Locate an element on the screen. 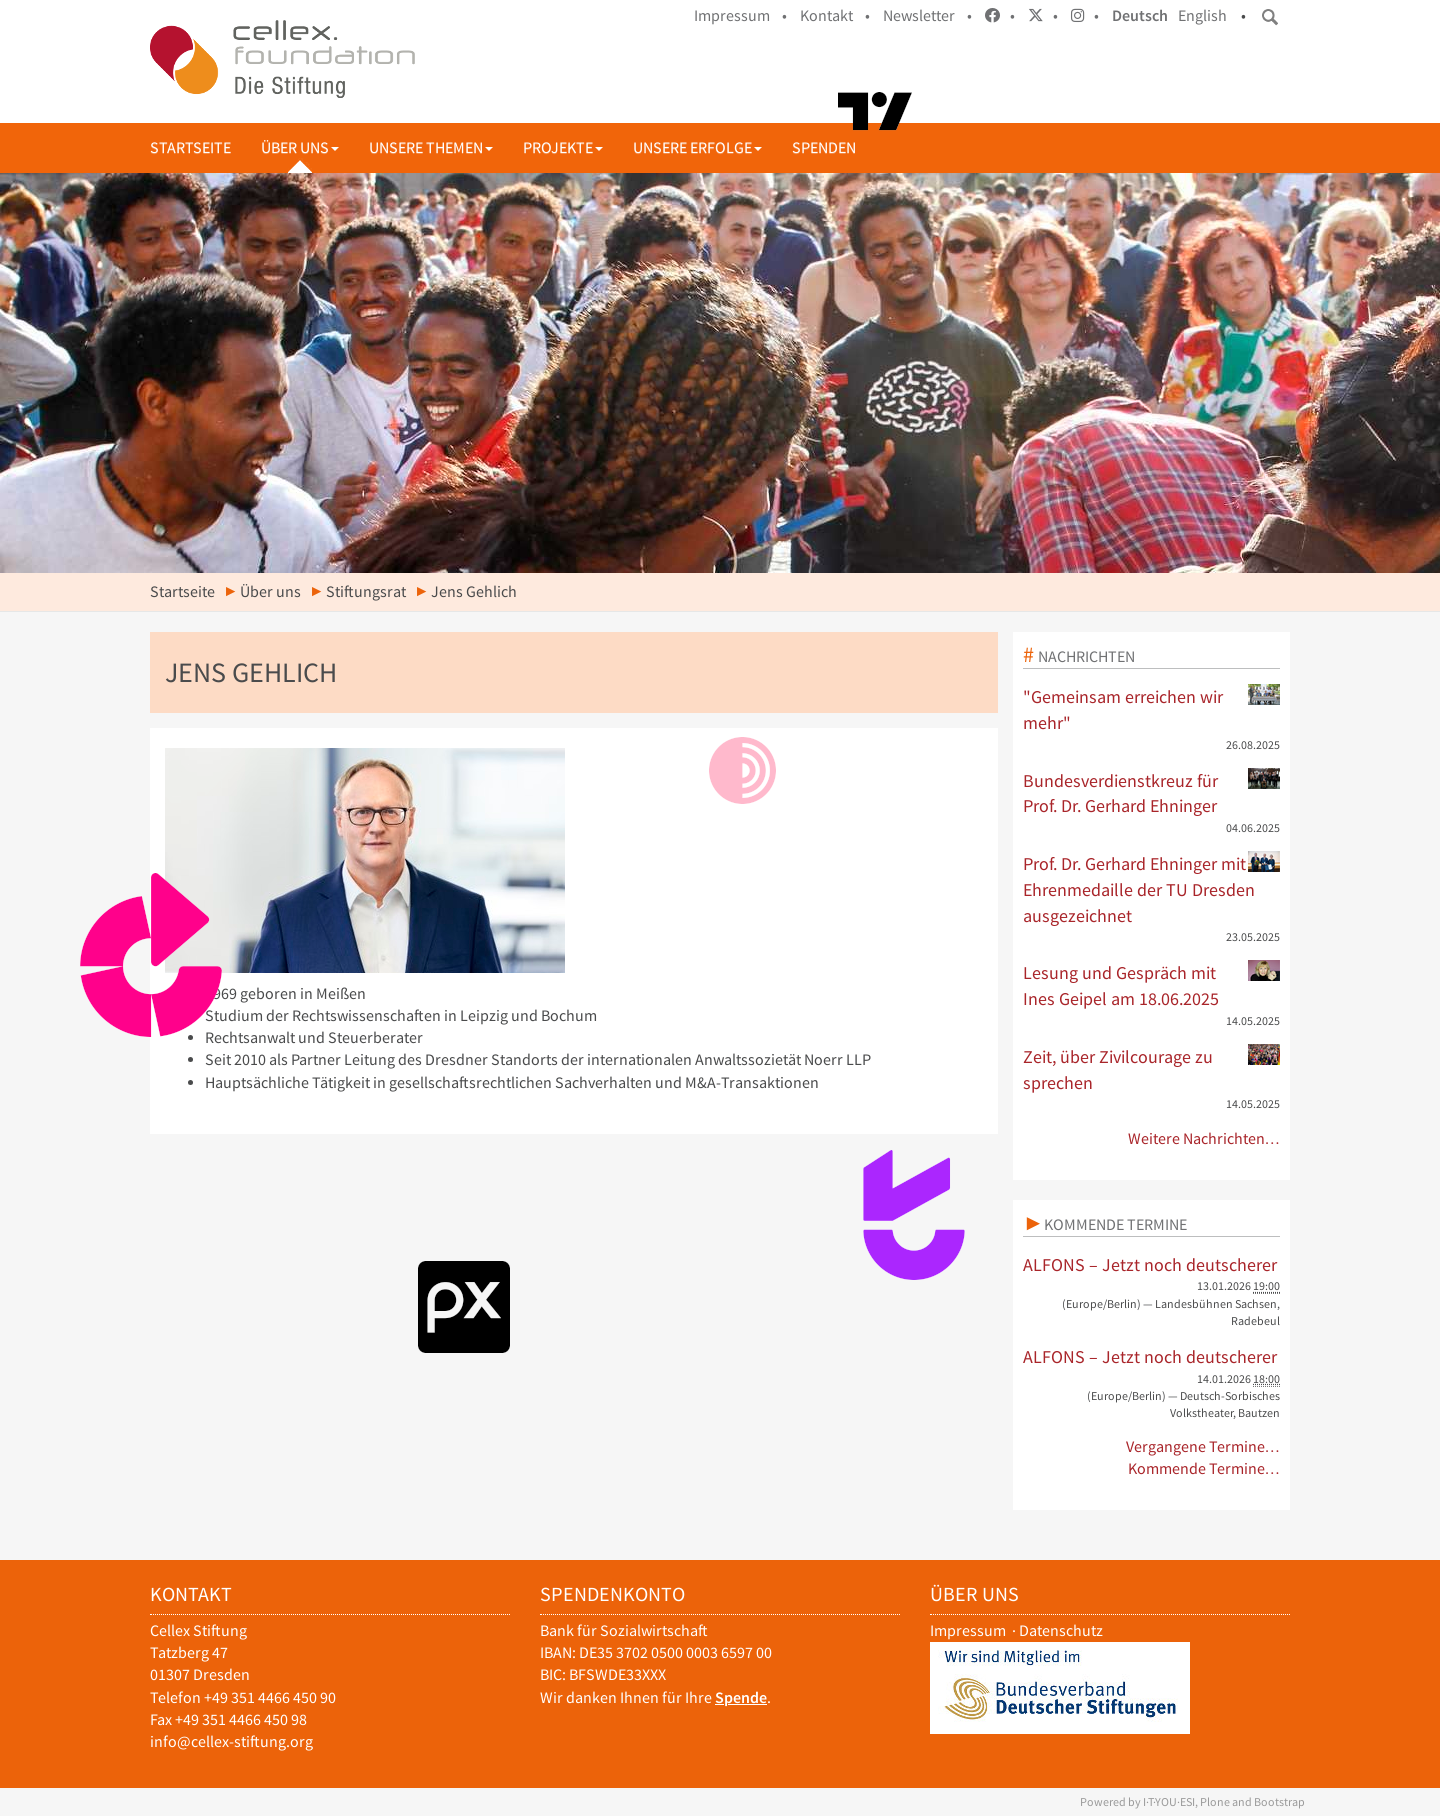  open TradingView app is located at coordinates (875, 111).